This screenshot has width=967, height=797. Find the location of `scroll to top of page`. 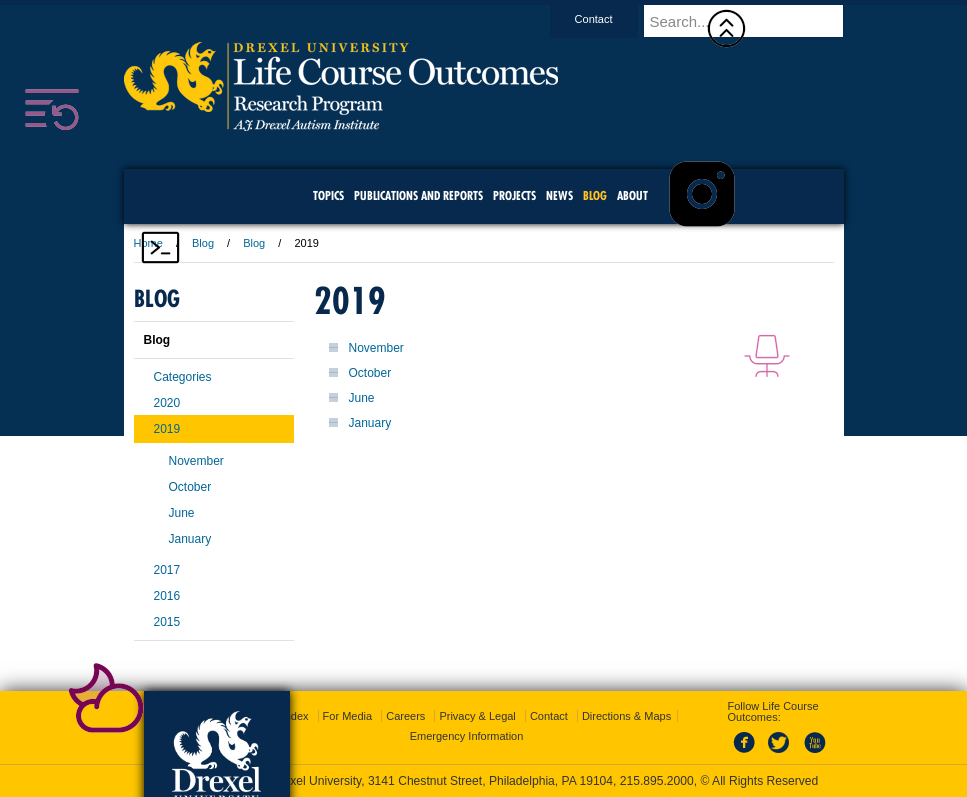

scroll to top of page is located at coordinates (726, 28).